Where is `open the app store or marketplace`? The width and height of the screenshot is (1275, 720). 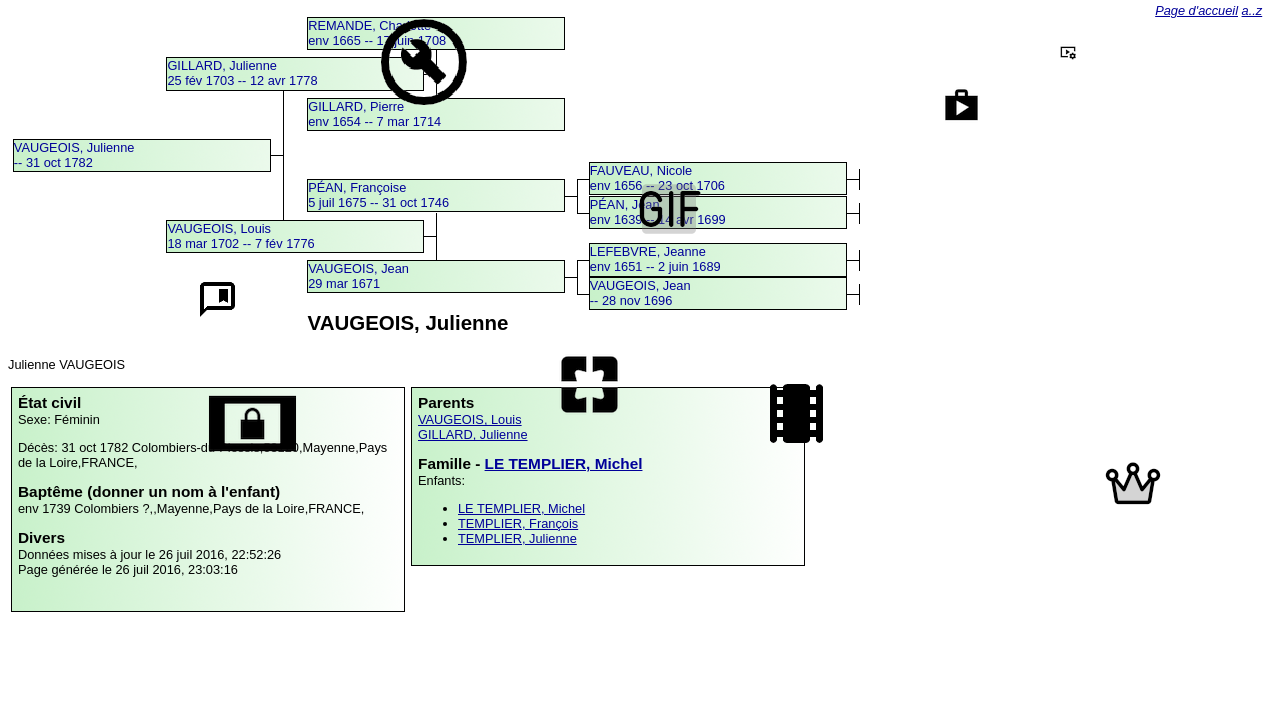
open the app store or marketplace is located at coordinates (961, 105).